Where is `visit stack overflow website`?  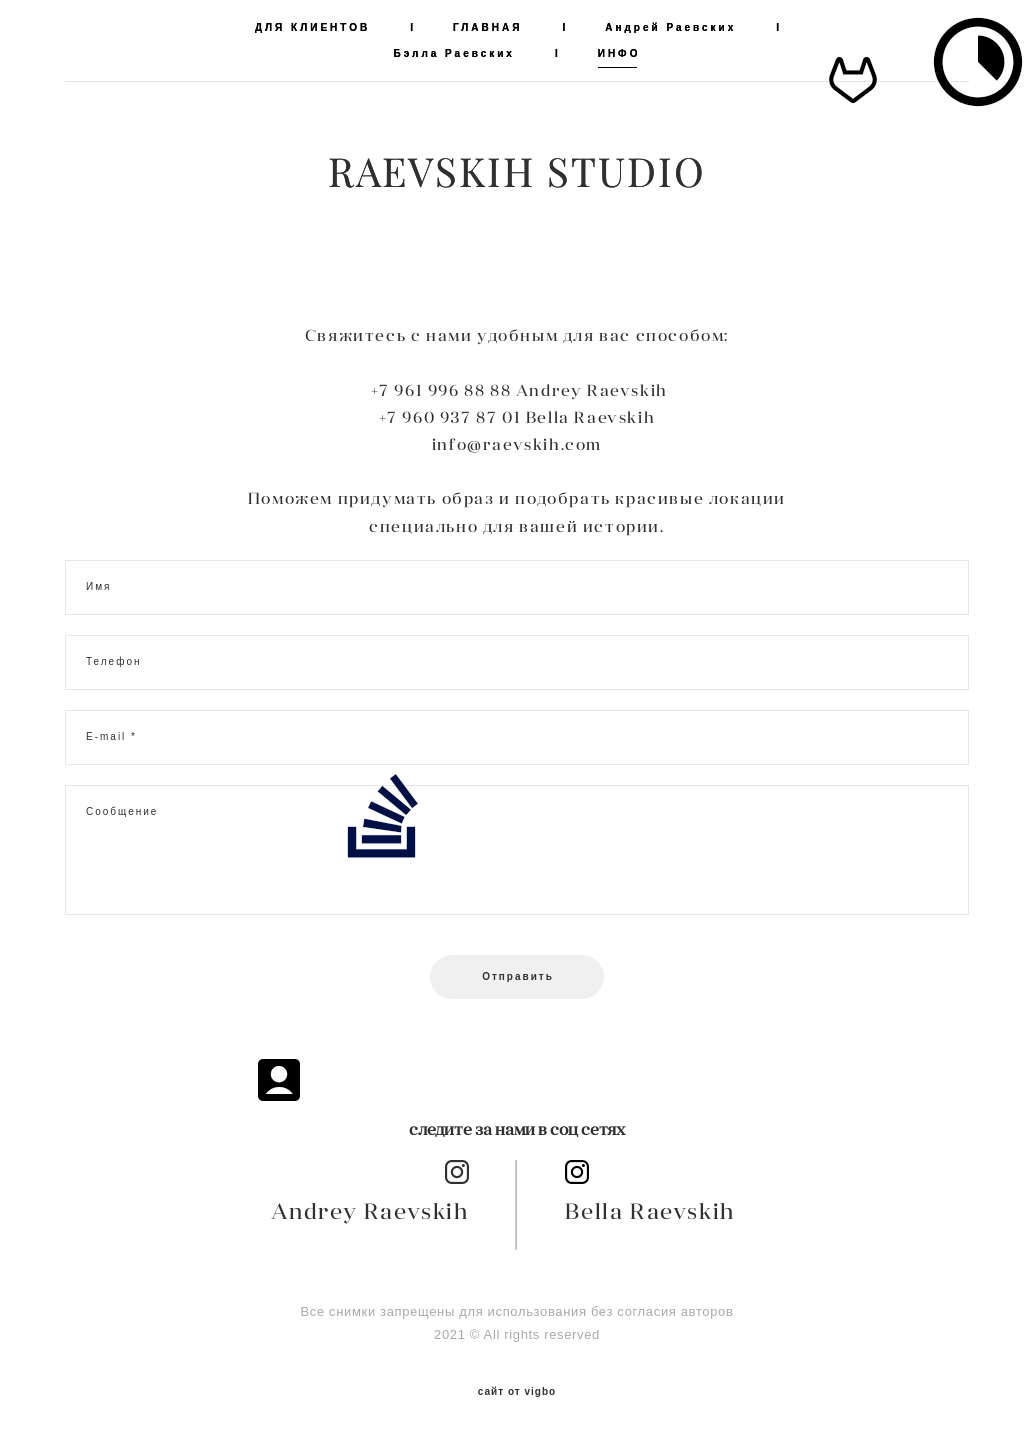
visit stack overflow website is located at coordinates (381, 815).